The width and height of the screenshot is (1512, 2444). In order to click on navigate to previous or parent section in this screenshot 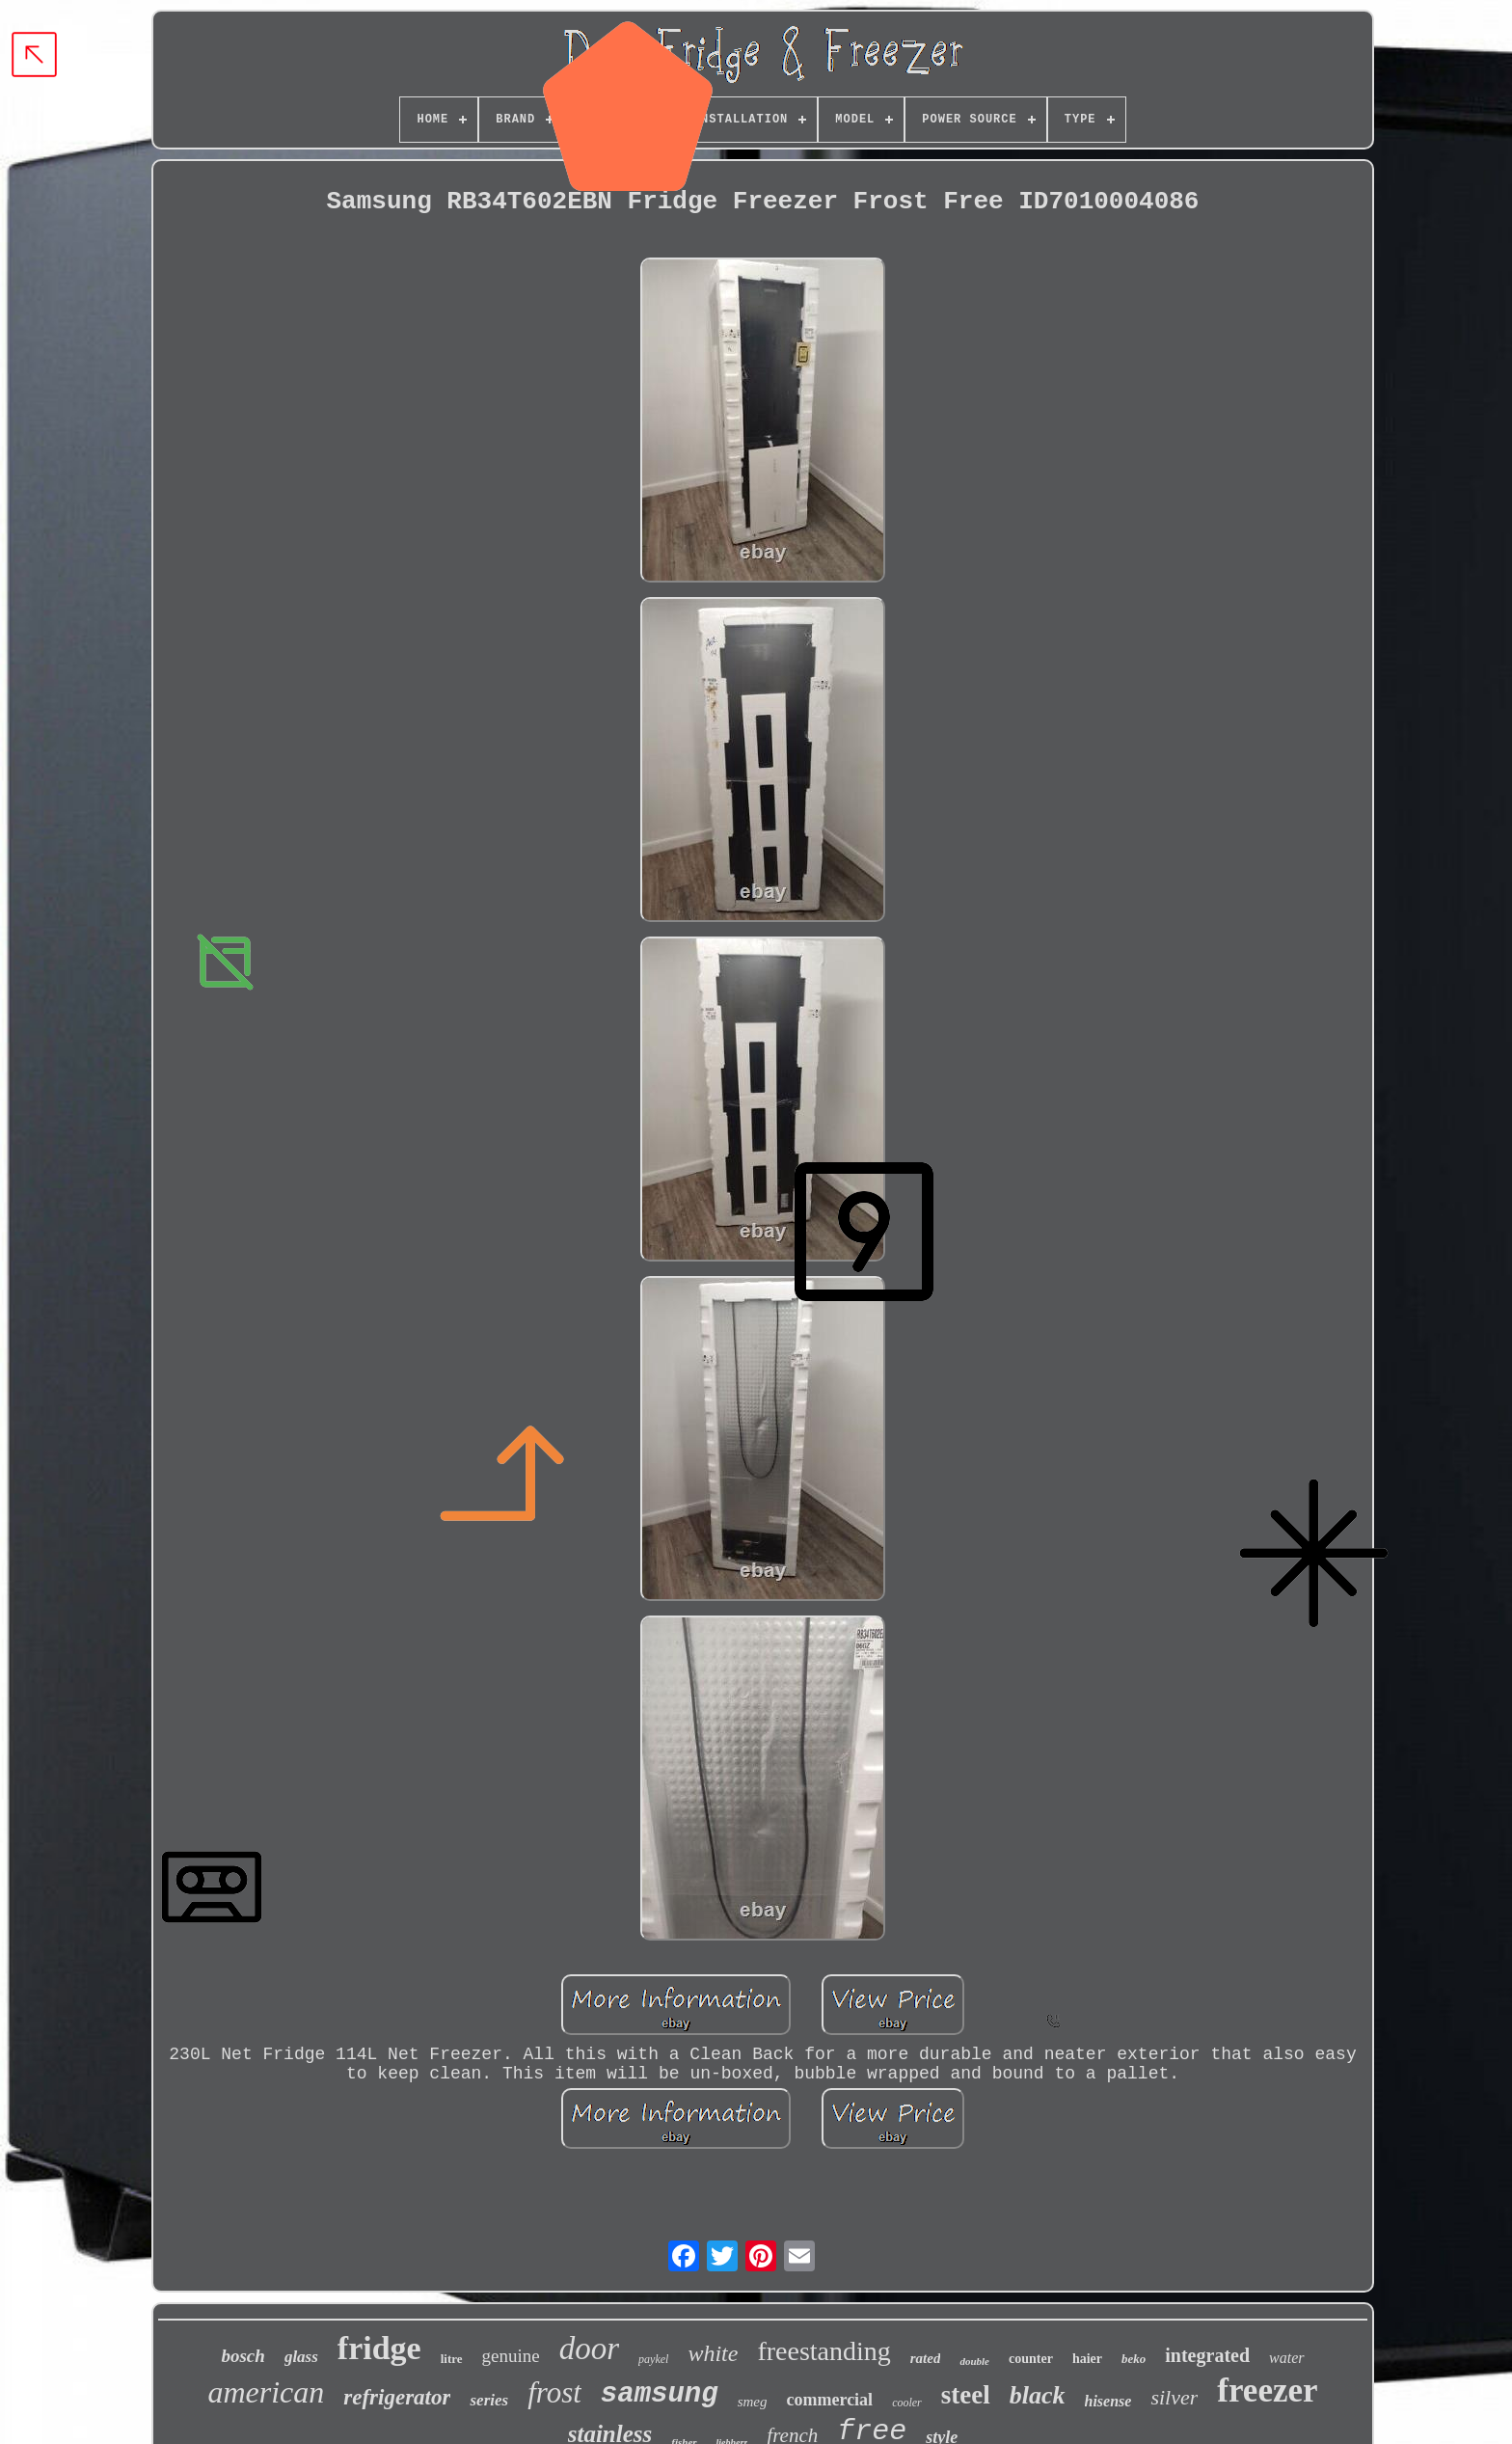, I will do `click(34, 54)`.